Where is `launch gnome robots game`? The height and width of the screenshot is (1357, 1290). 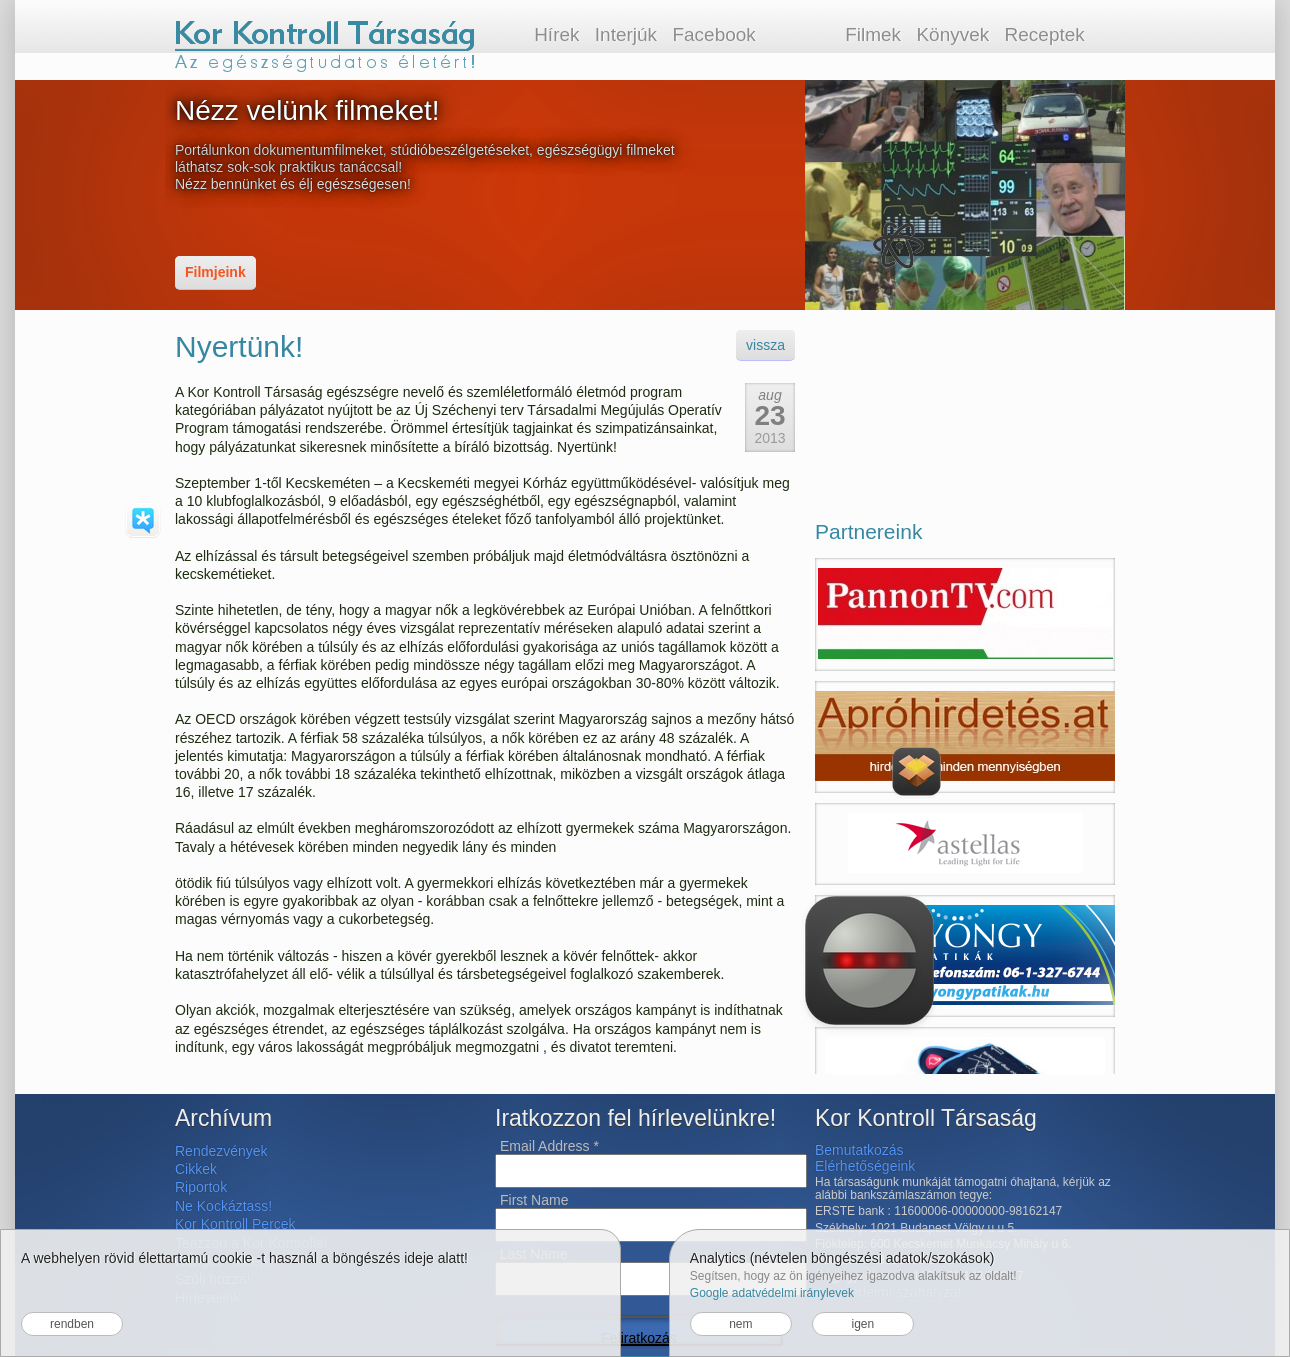
launch gnome robots game is located at coordinates (869, 960).